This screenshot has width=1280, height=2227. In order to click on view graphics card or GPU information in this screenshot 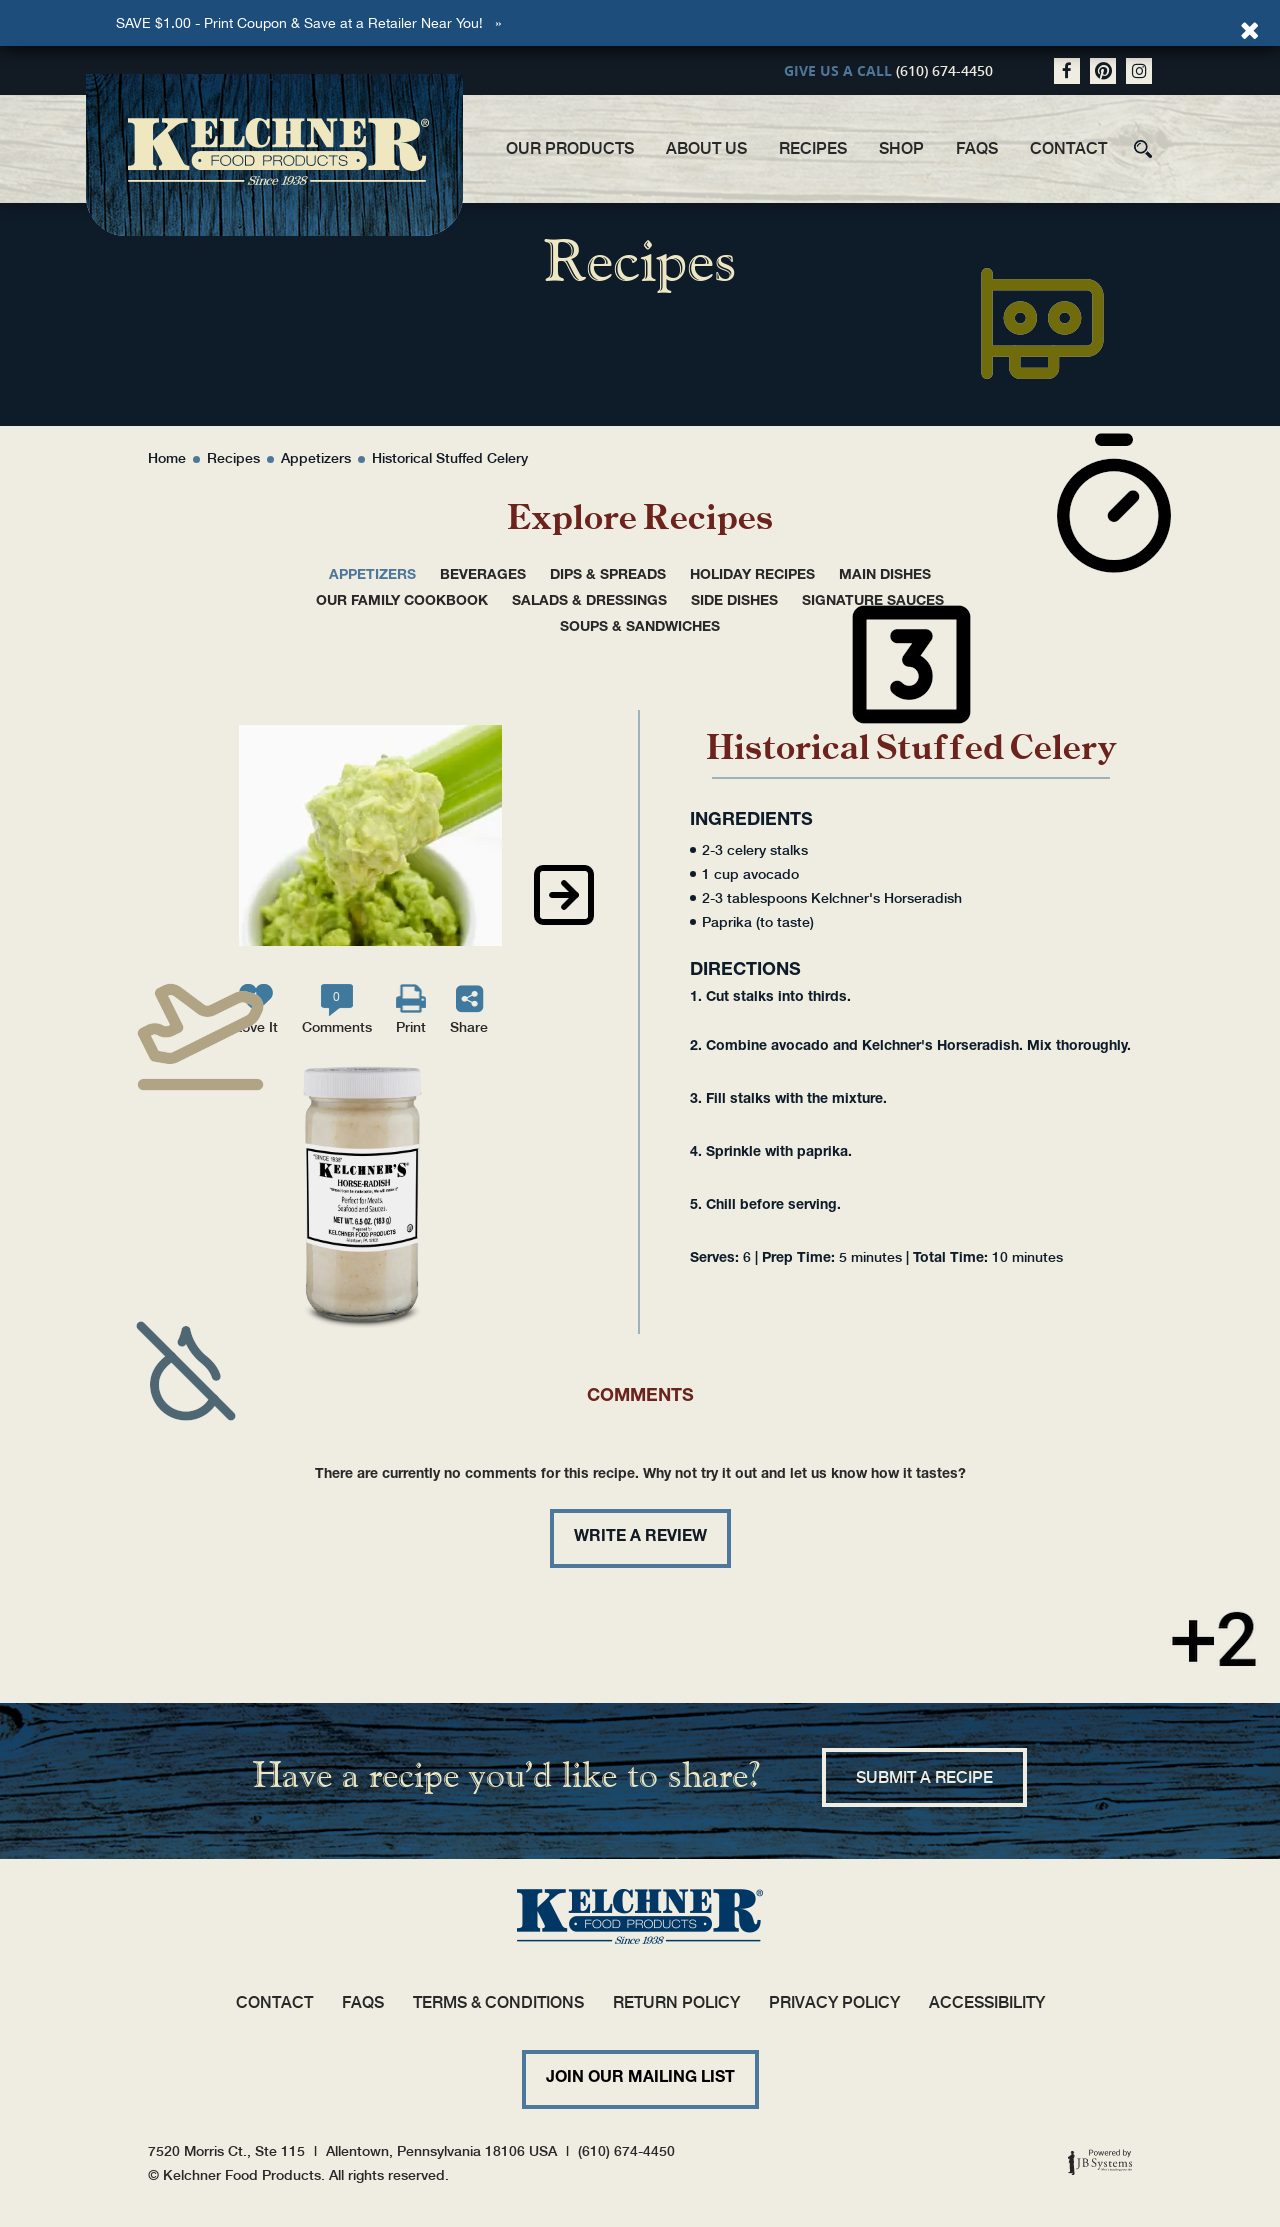, I will do `click(1042, 323)`.